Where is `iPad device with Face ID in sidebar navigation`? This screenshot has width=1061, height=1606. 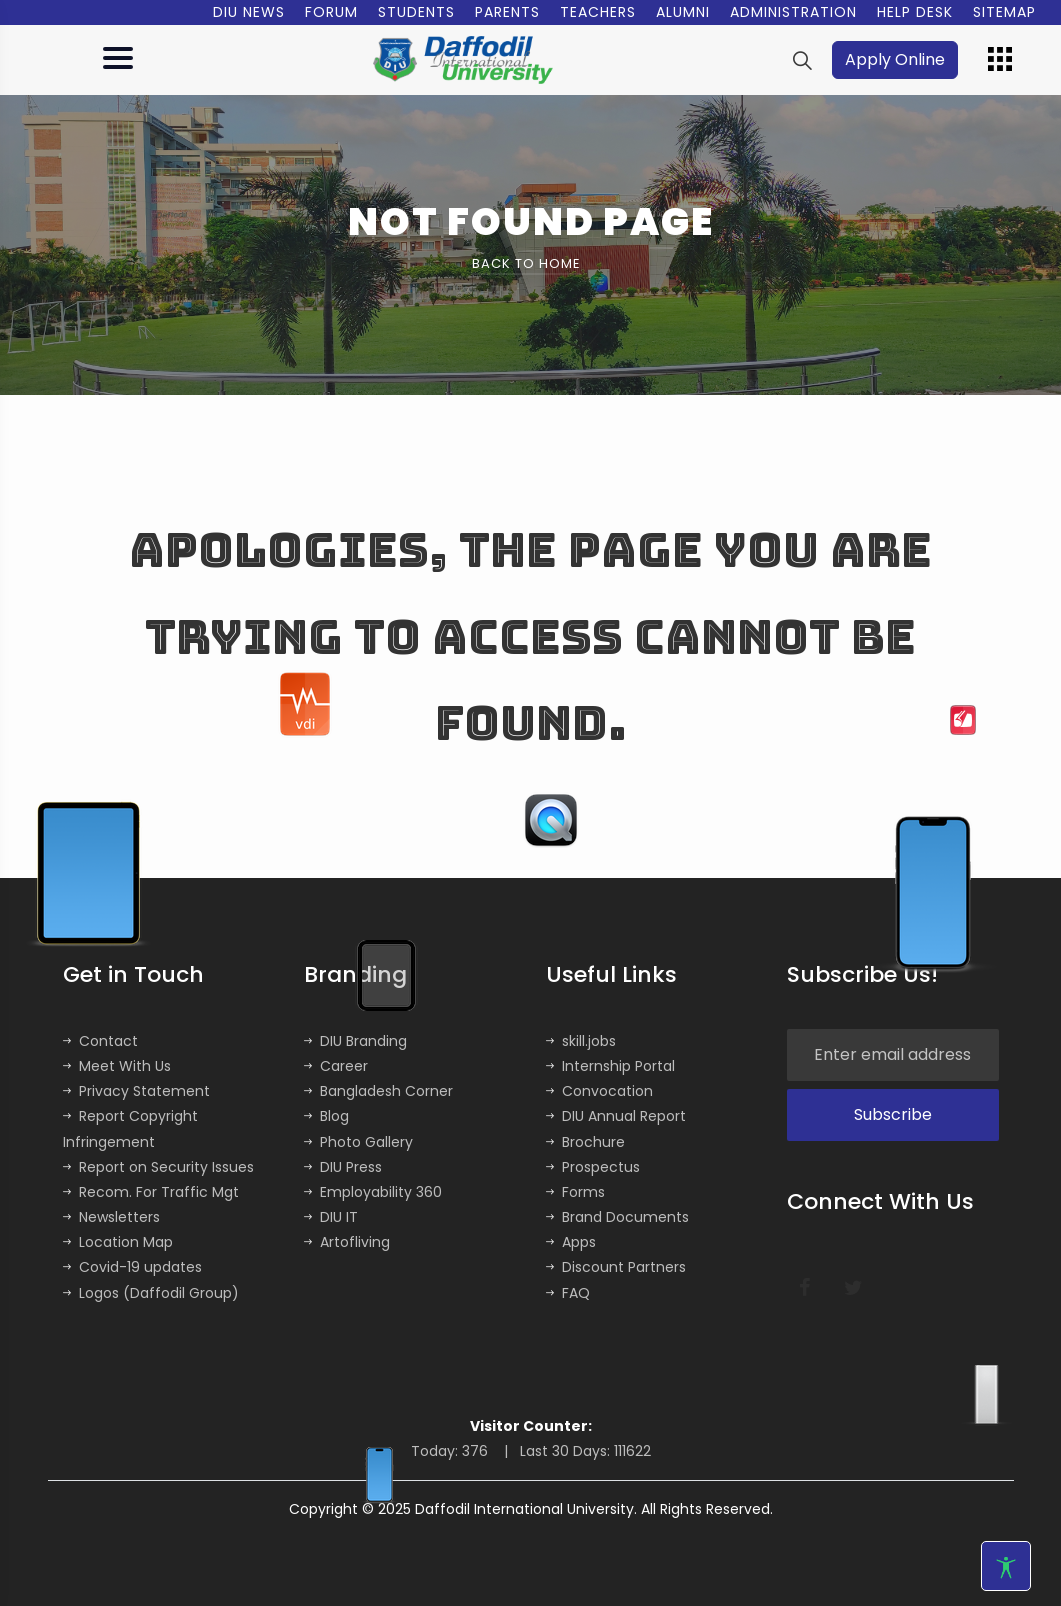 iPad device with Face ID in sidebar navigation is located at coordinates (386, 975).